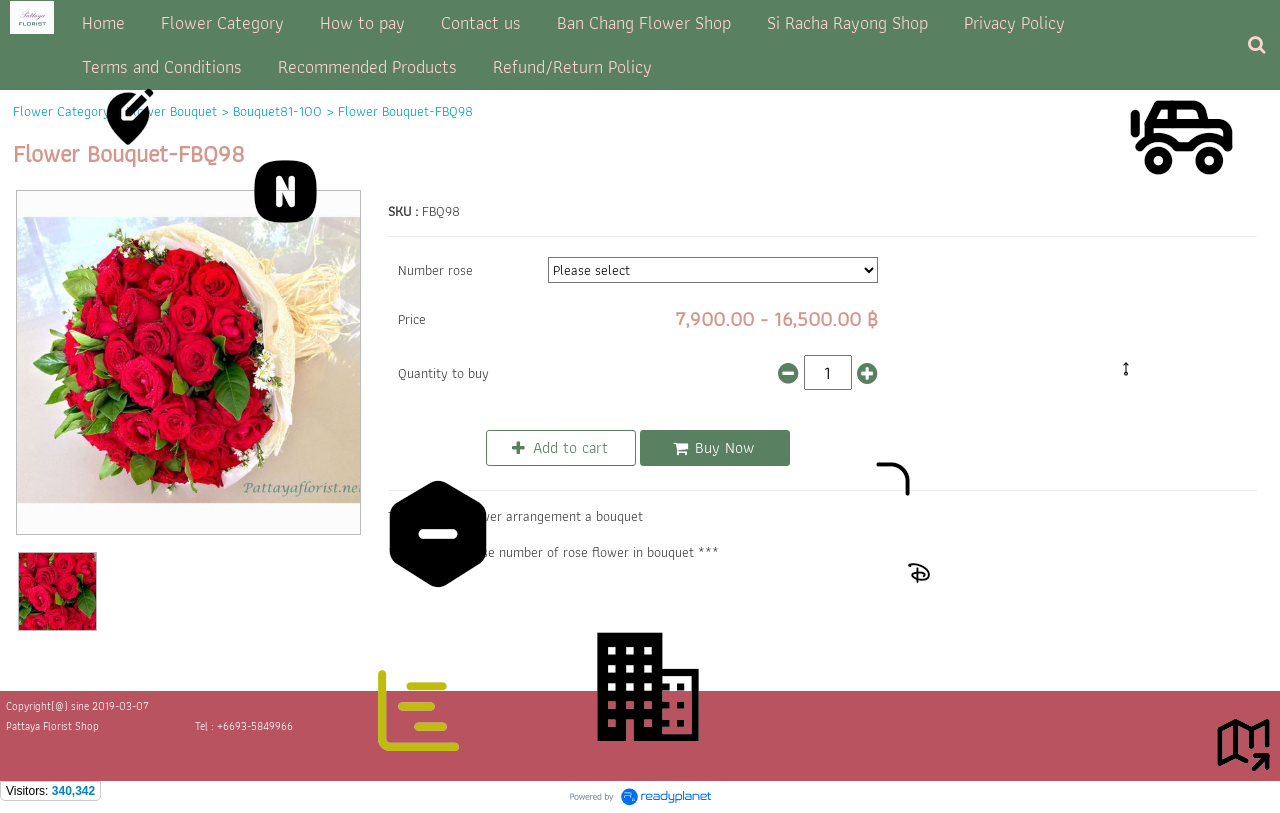 This screenshot has width=1280, height=813. I want to click on set top-right corner radius, so click(893, 479).